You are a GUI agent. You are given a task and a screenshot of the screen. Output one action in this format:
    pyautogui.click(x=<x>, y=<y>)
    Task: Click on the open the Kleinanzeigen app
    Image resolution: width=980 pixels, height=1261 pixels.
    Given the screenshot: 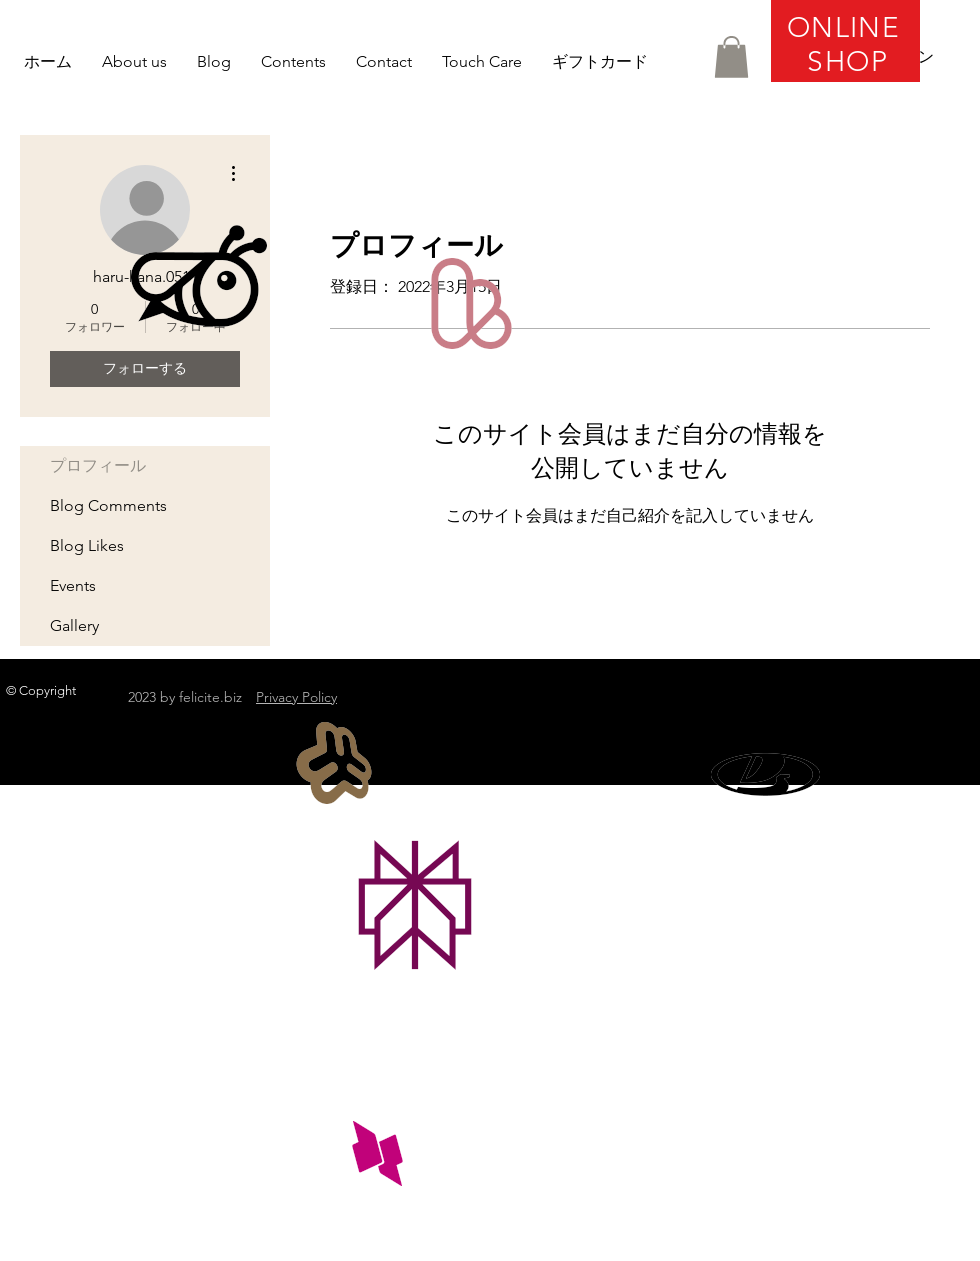 What is the action you would take?
    pyautogui.click(x=471, y=303)
    